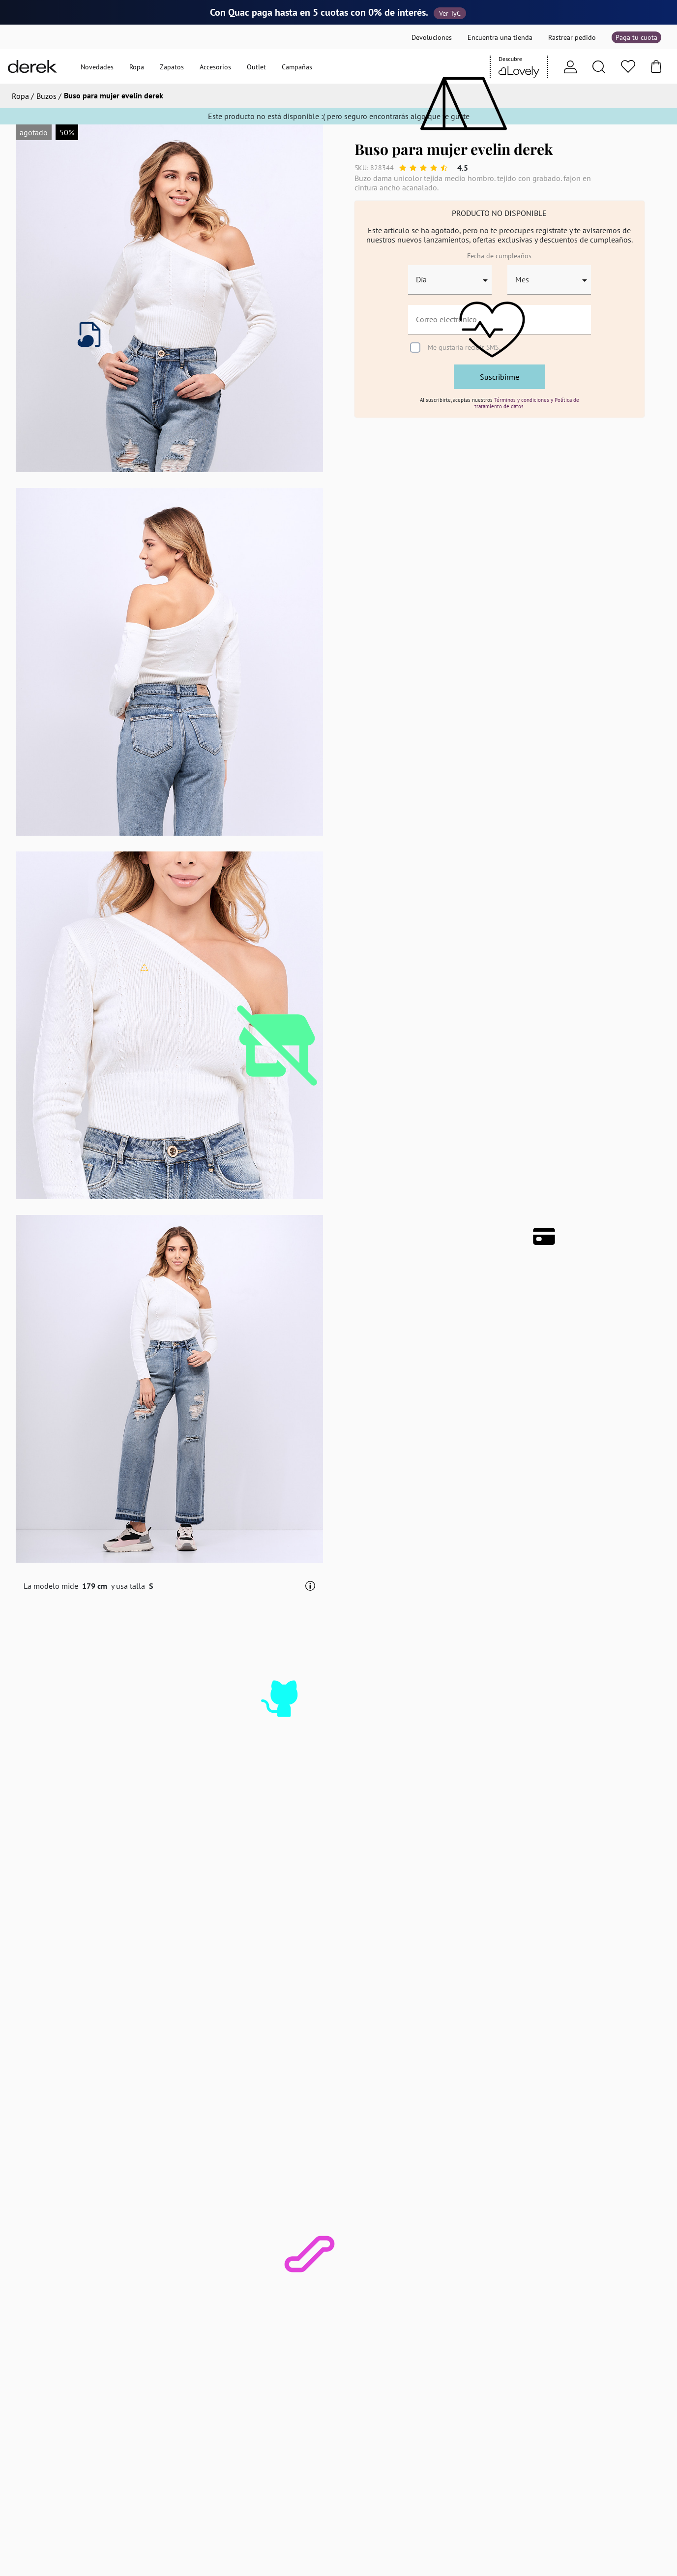 The height and width of the screenshot is (2576, 677). Describe the element at coordinates (90, 334) in the screenshot. I see `access cloud-synced files` at that location.